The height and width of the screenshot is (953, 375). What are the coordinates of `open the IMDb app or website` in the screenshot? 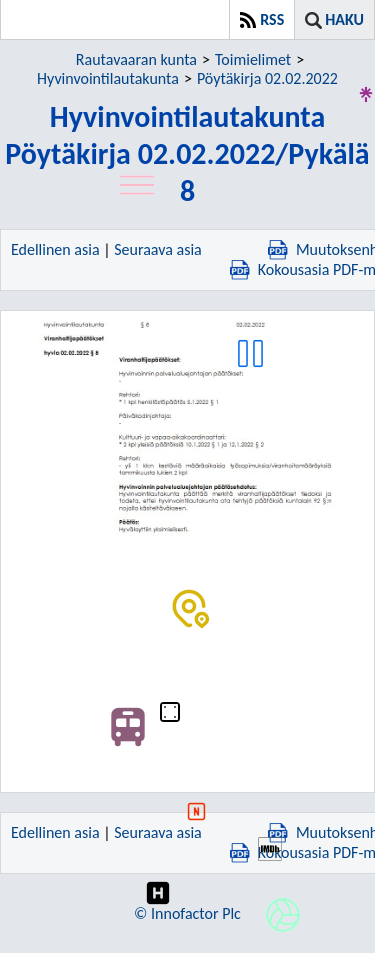 It's located at (270, 849).